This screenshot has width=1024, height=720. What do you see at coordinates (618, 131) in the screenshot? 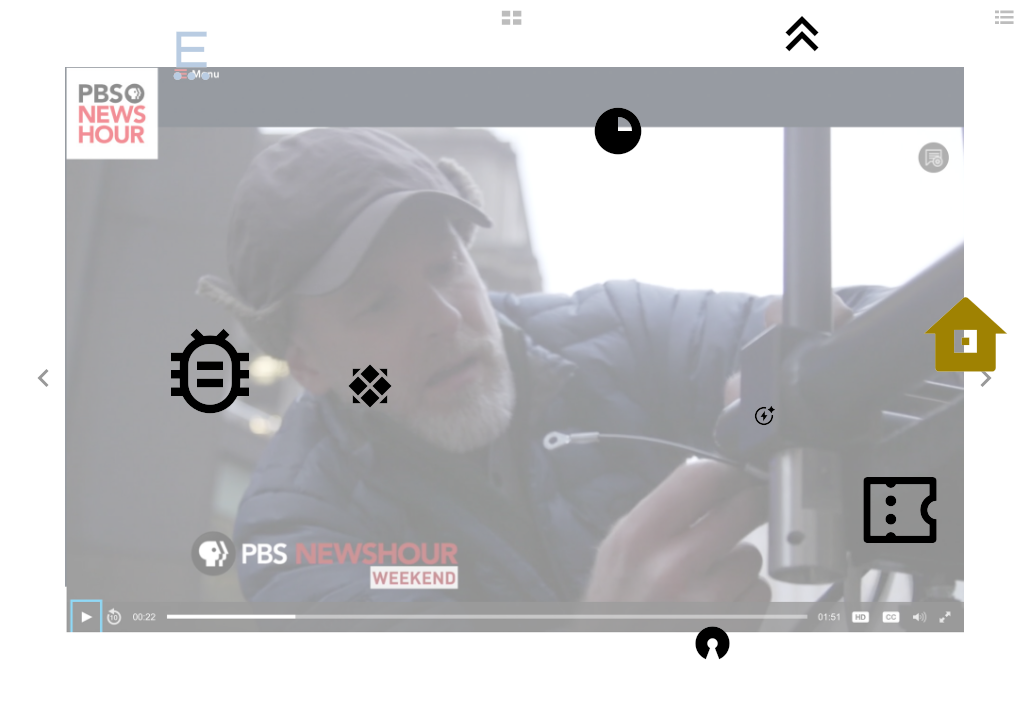
I see `indicates 25% progress or completion status` at bounding box center [618, 131].